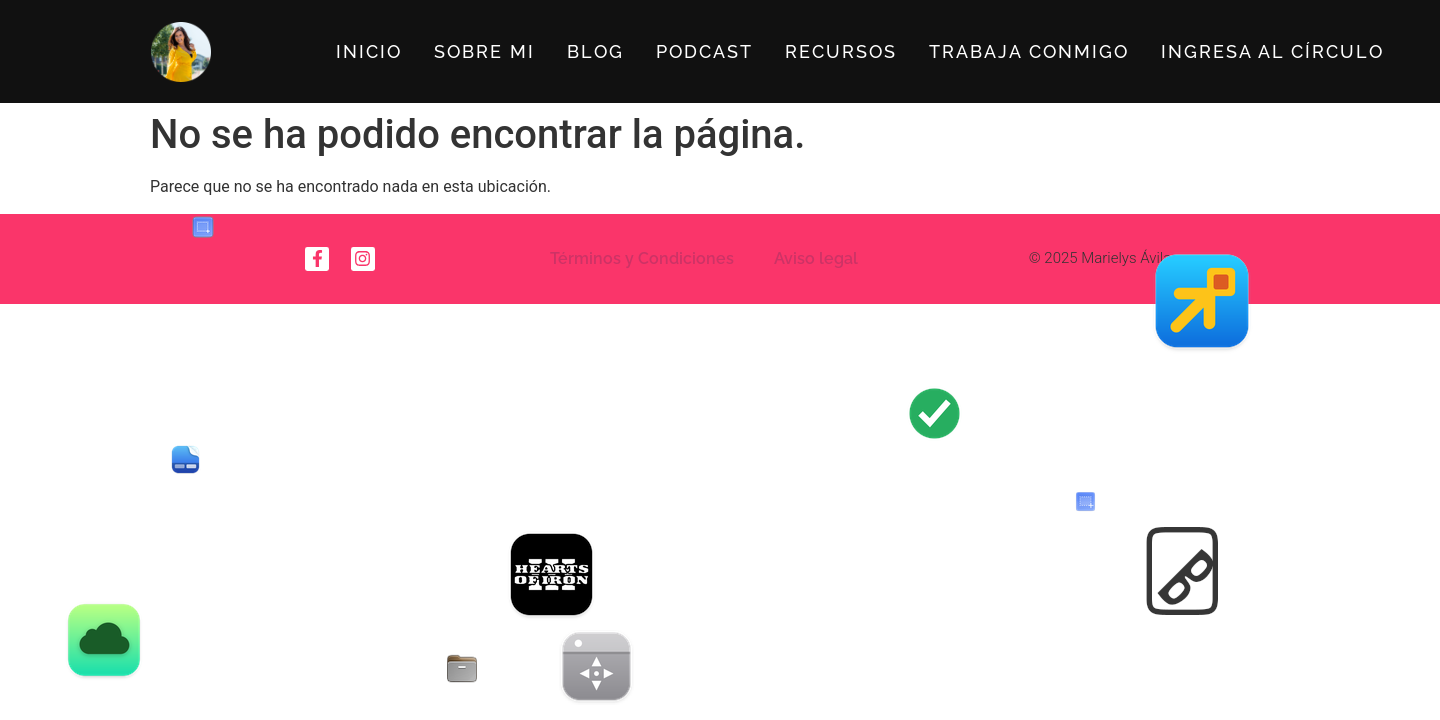 Image resolution: width=1440 pixels, height=720 pixels. What do you see at coordinates (185, 459) in the screenshot?
I see `open xfce4 taskbar settings` at bounding box center [185, 459].